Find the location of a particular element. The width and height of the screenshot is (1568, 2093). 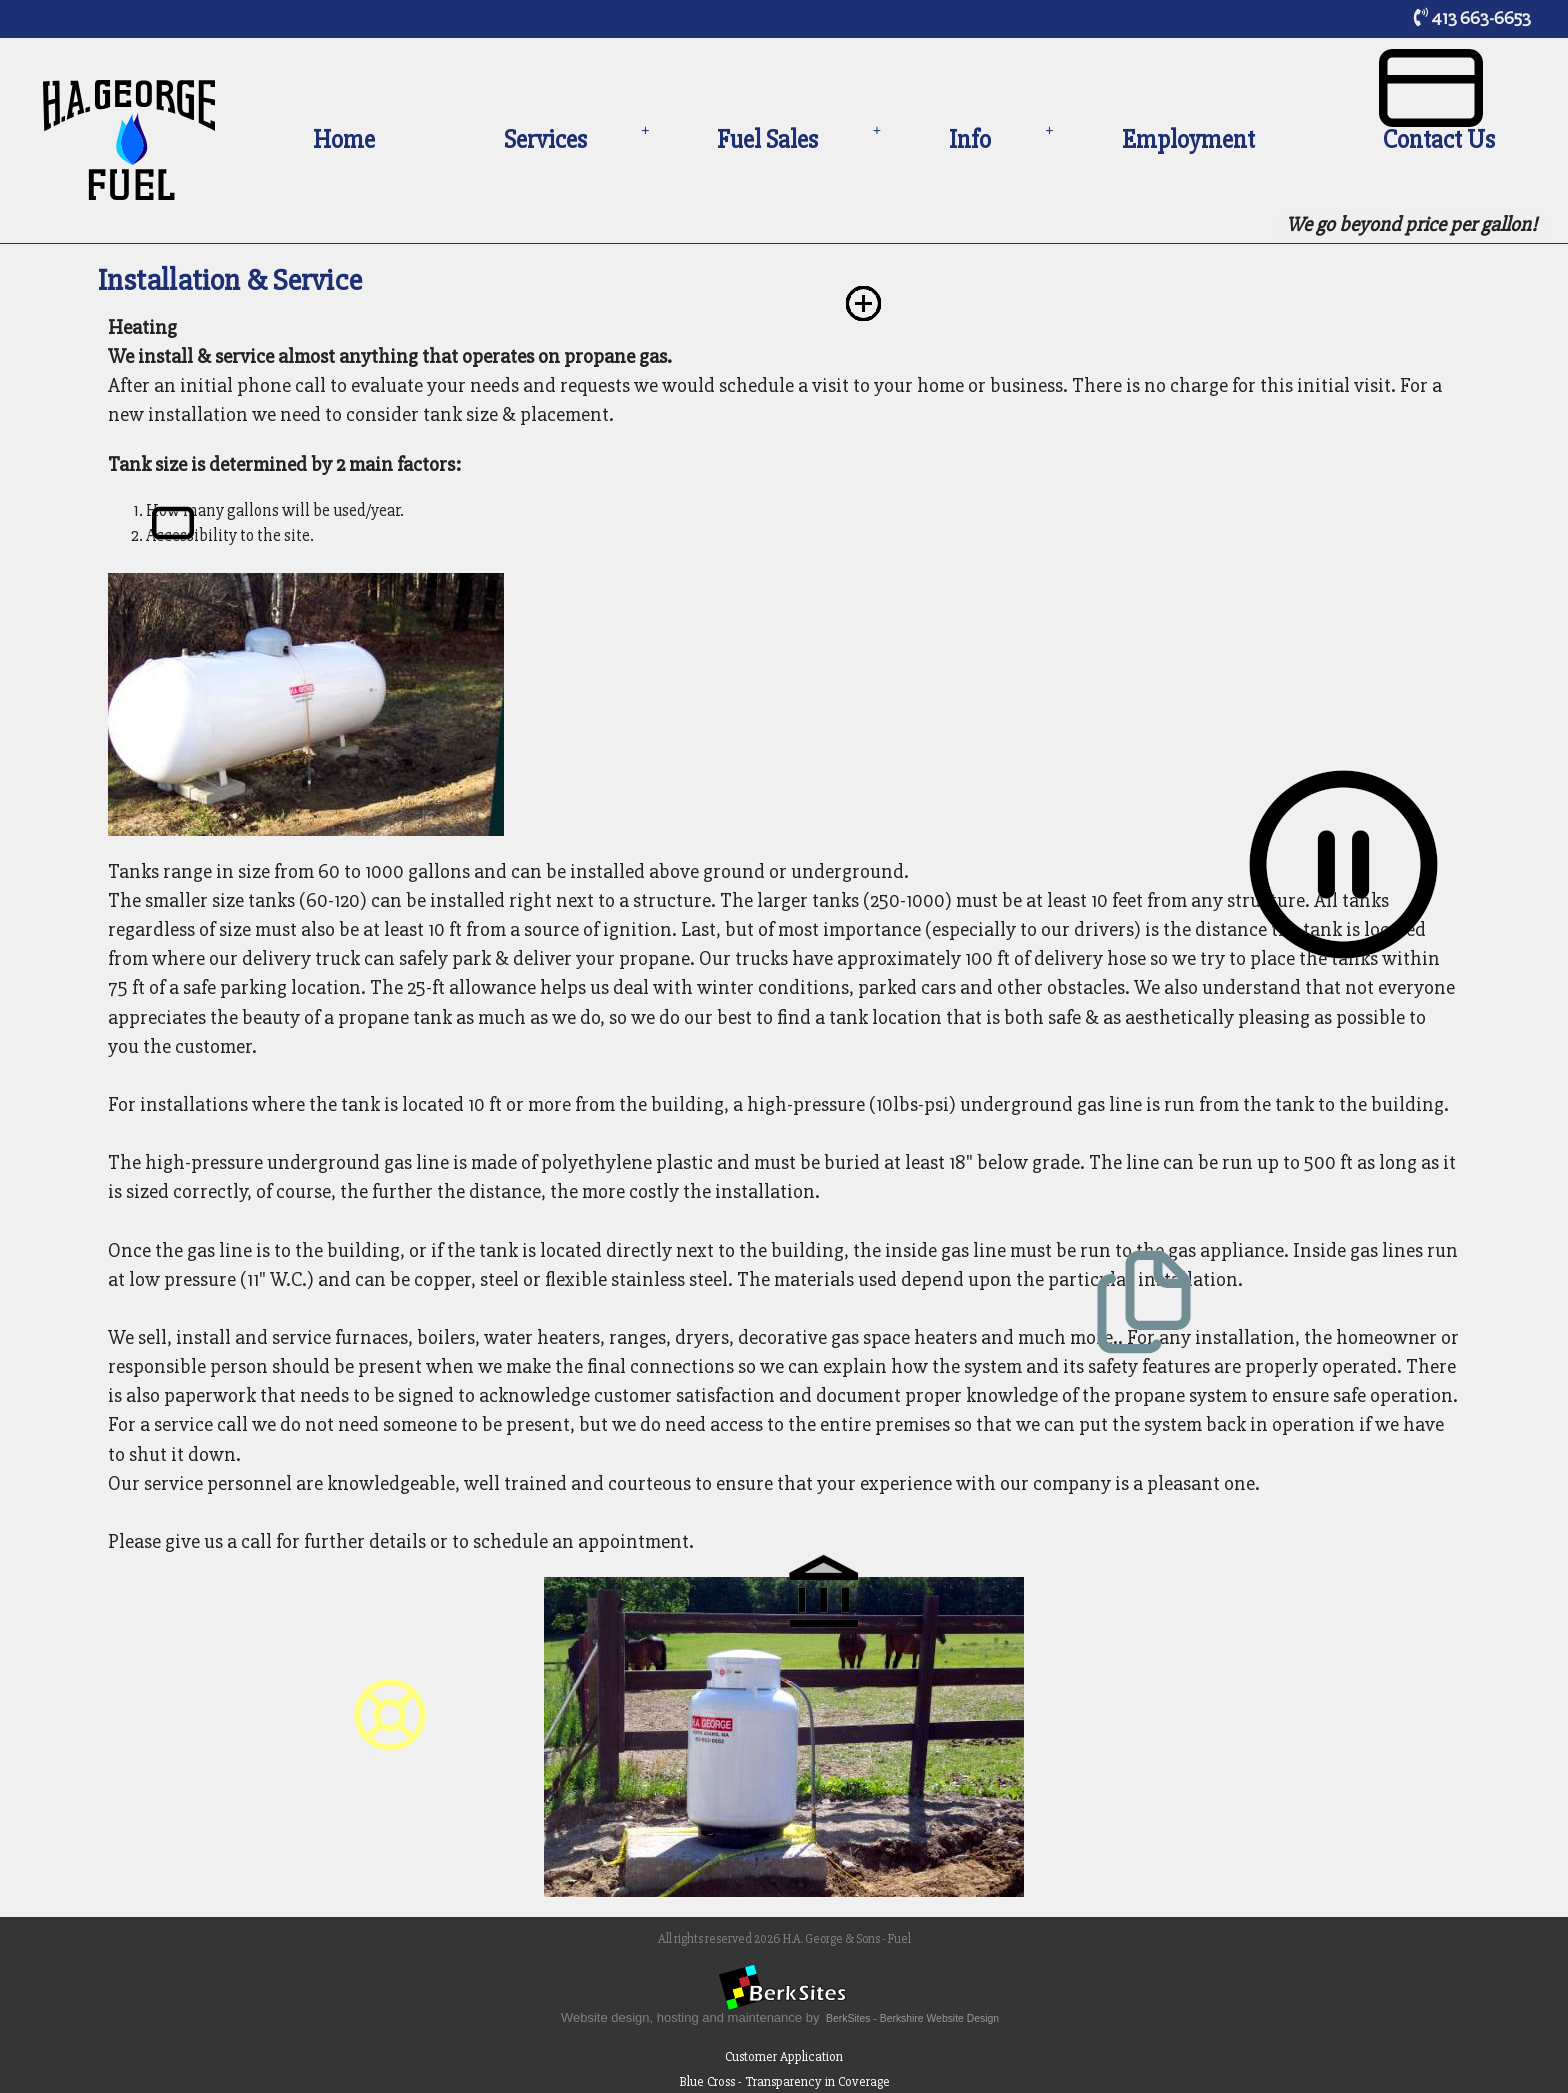

manage payment methods is located at coordinates (1431, 88).